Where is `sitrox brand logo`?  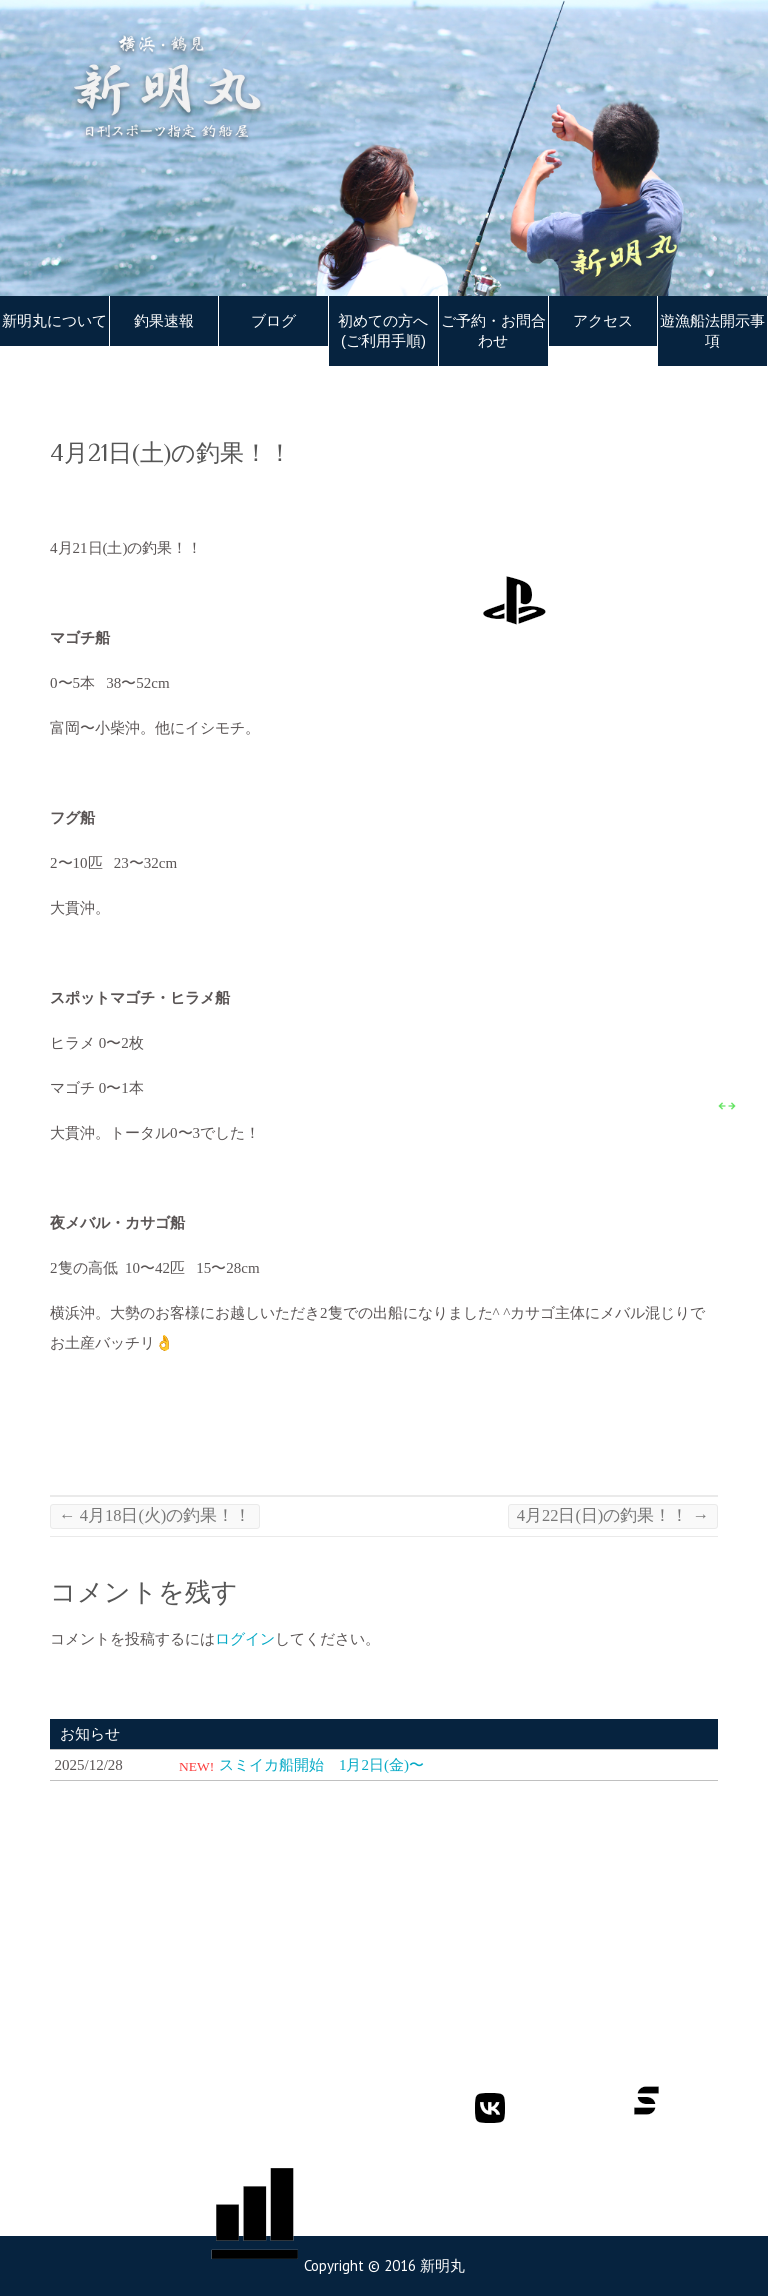 sitrox brand logo is located at coordinates (646, 2100).